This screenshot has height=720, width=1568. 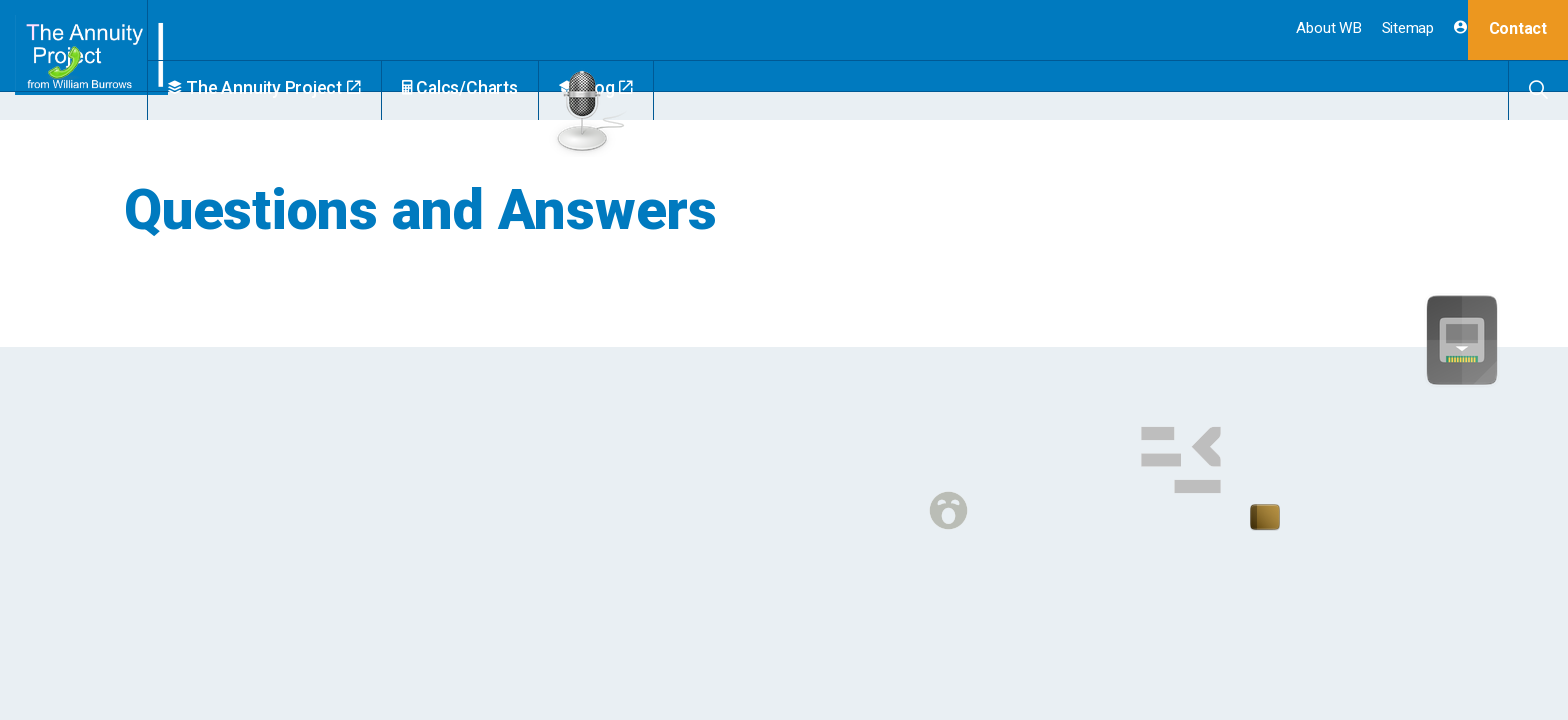 What do you see at coordinates (64, 64) in the screenshot?
I see `start a phone call` at bounding box center [64, 64].